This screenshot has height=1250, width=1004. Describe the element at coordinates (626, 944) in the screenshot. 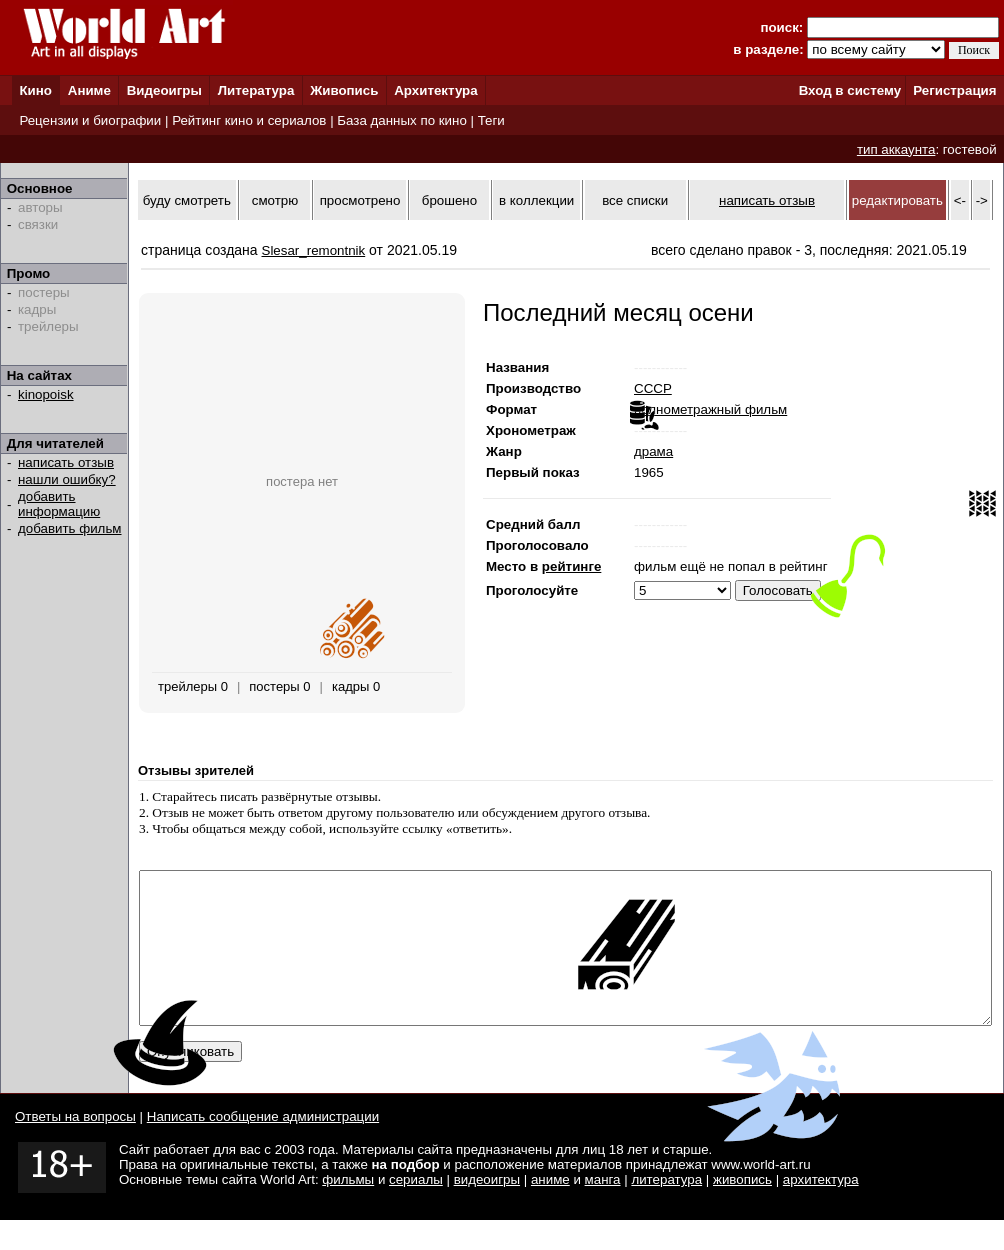

I see `wood beam resource or building material` at that location.